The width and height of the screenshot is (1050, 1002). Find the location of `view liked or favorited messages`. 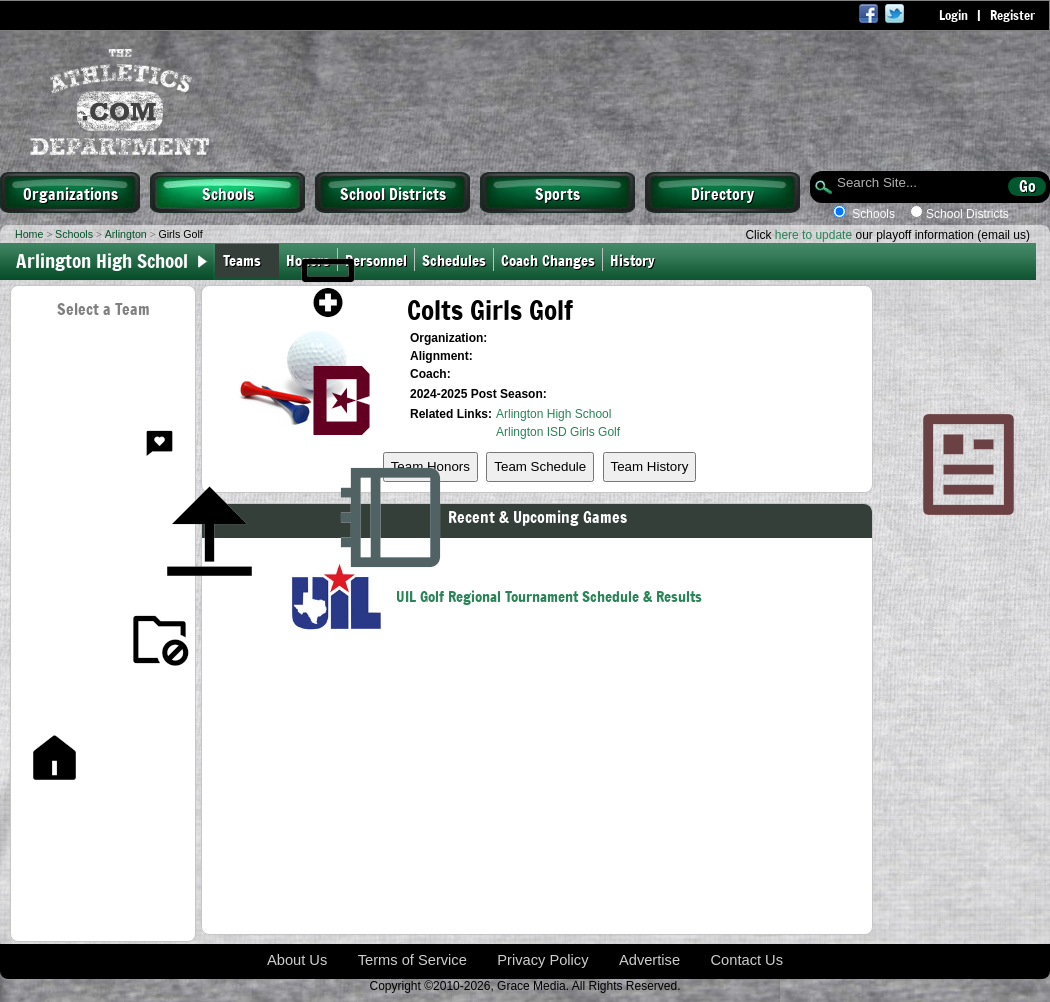

view liked or favorited messages is located at coordinates (159, 442).